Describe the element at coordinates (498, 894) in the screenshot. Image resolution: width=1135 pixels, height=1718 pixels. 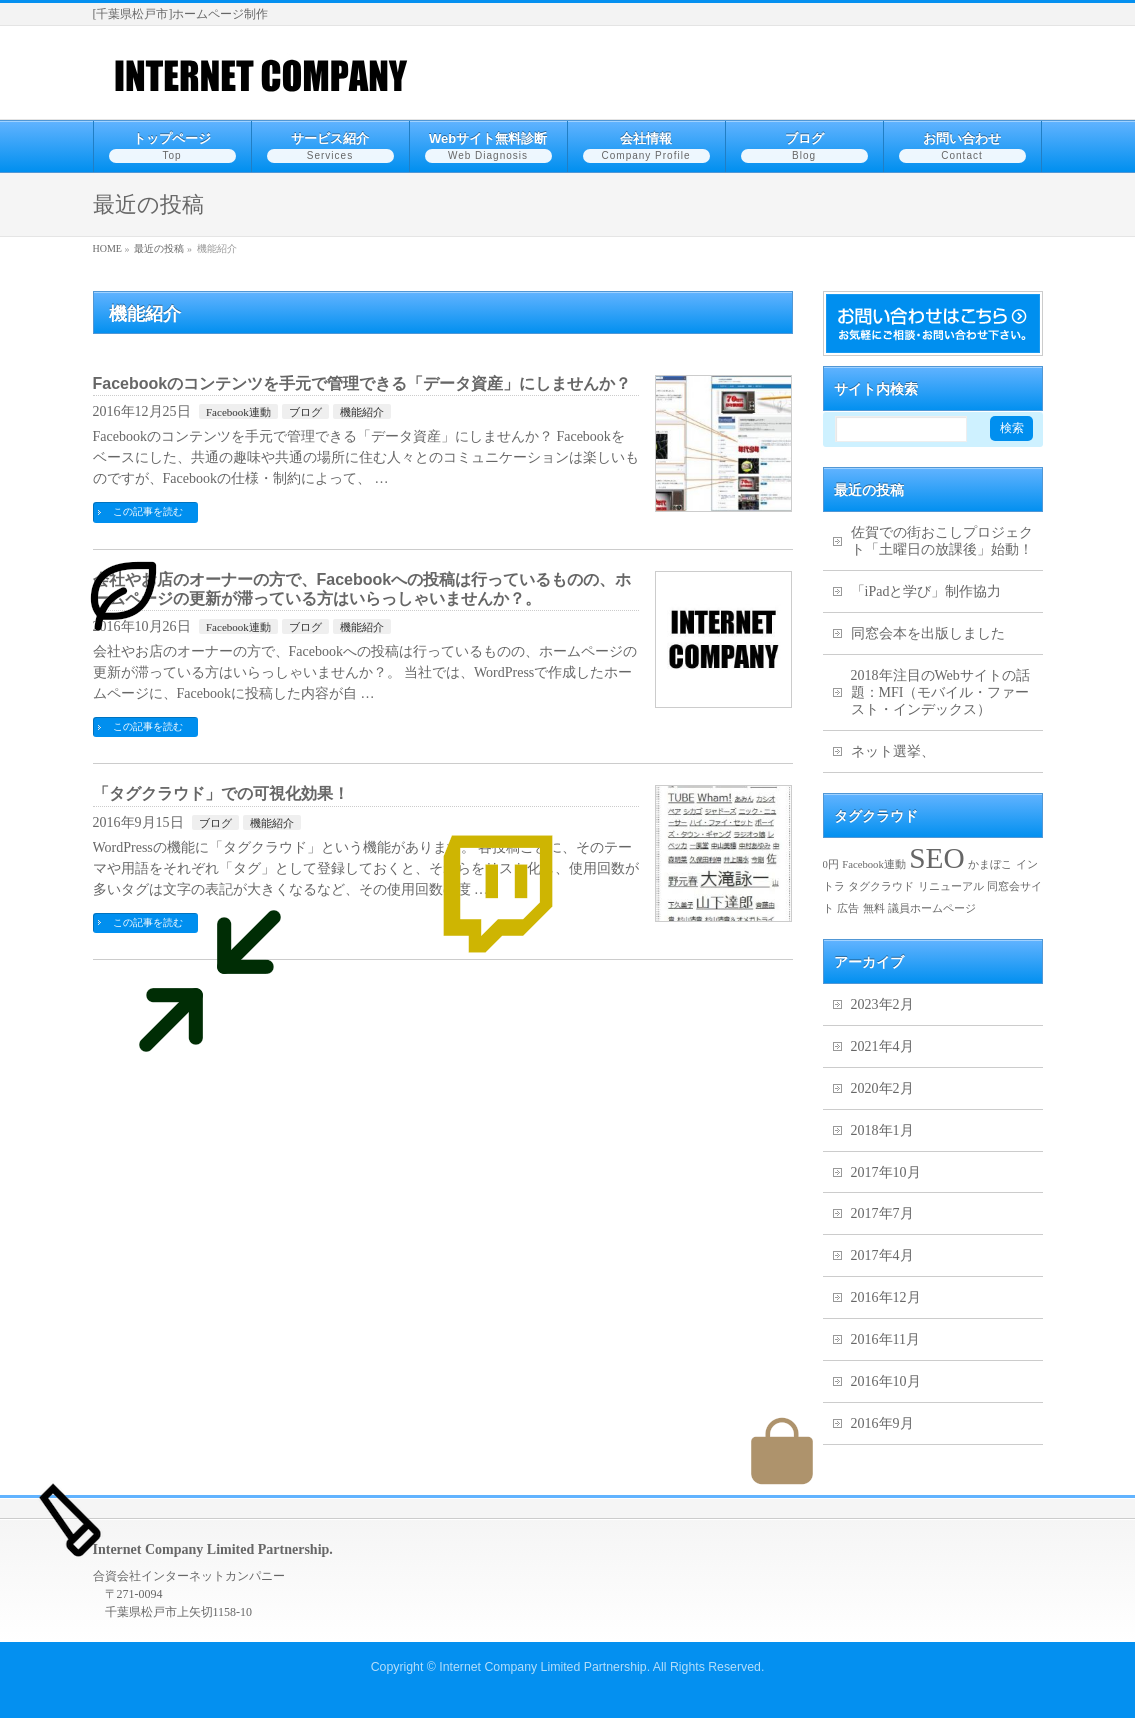
I see `open Twitch app` at that location.